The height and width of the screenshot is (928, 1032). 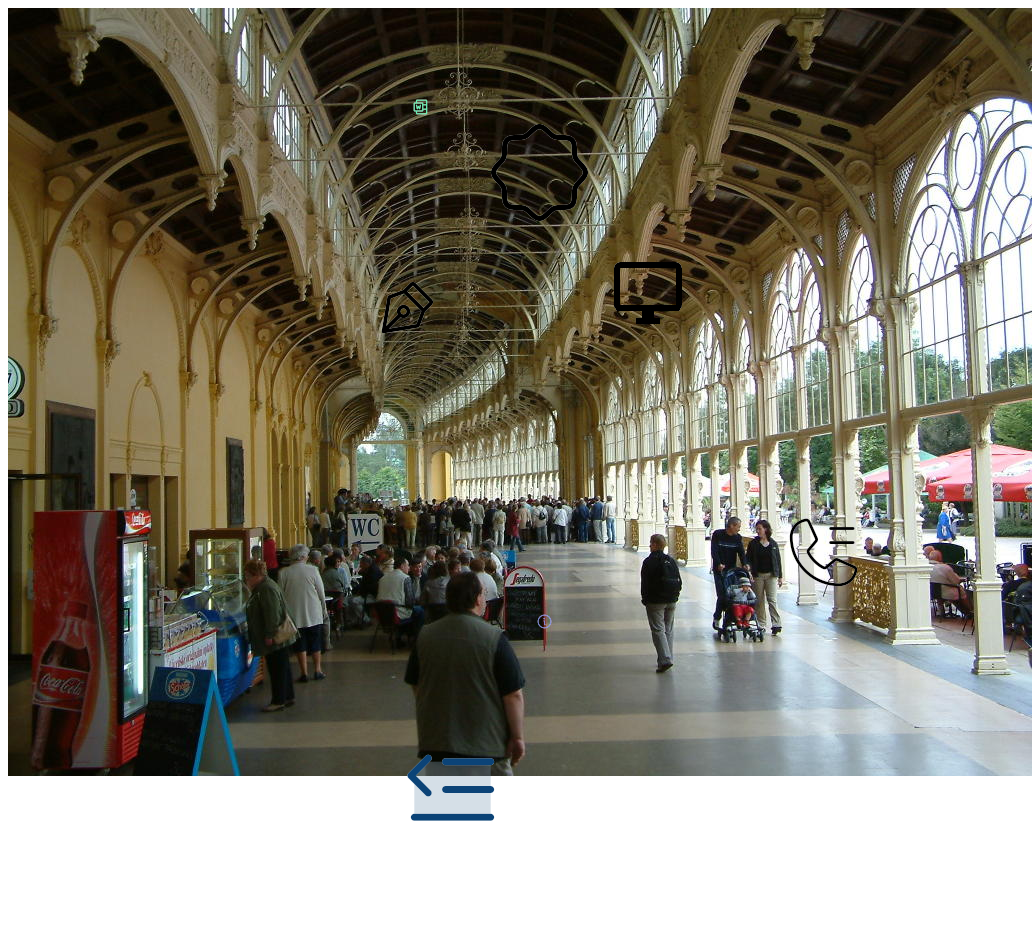 I want to click on access drawing or illustration tools, so click(x=404, y=310).